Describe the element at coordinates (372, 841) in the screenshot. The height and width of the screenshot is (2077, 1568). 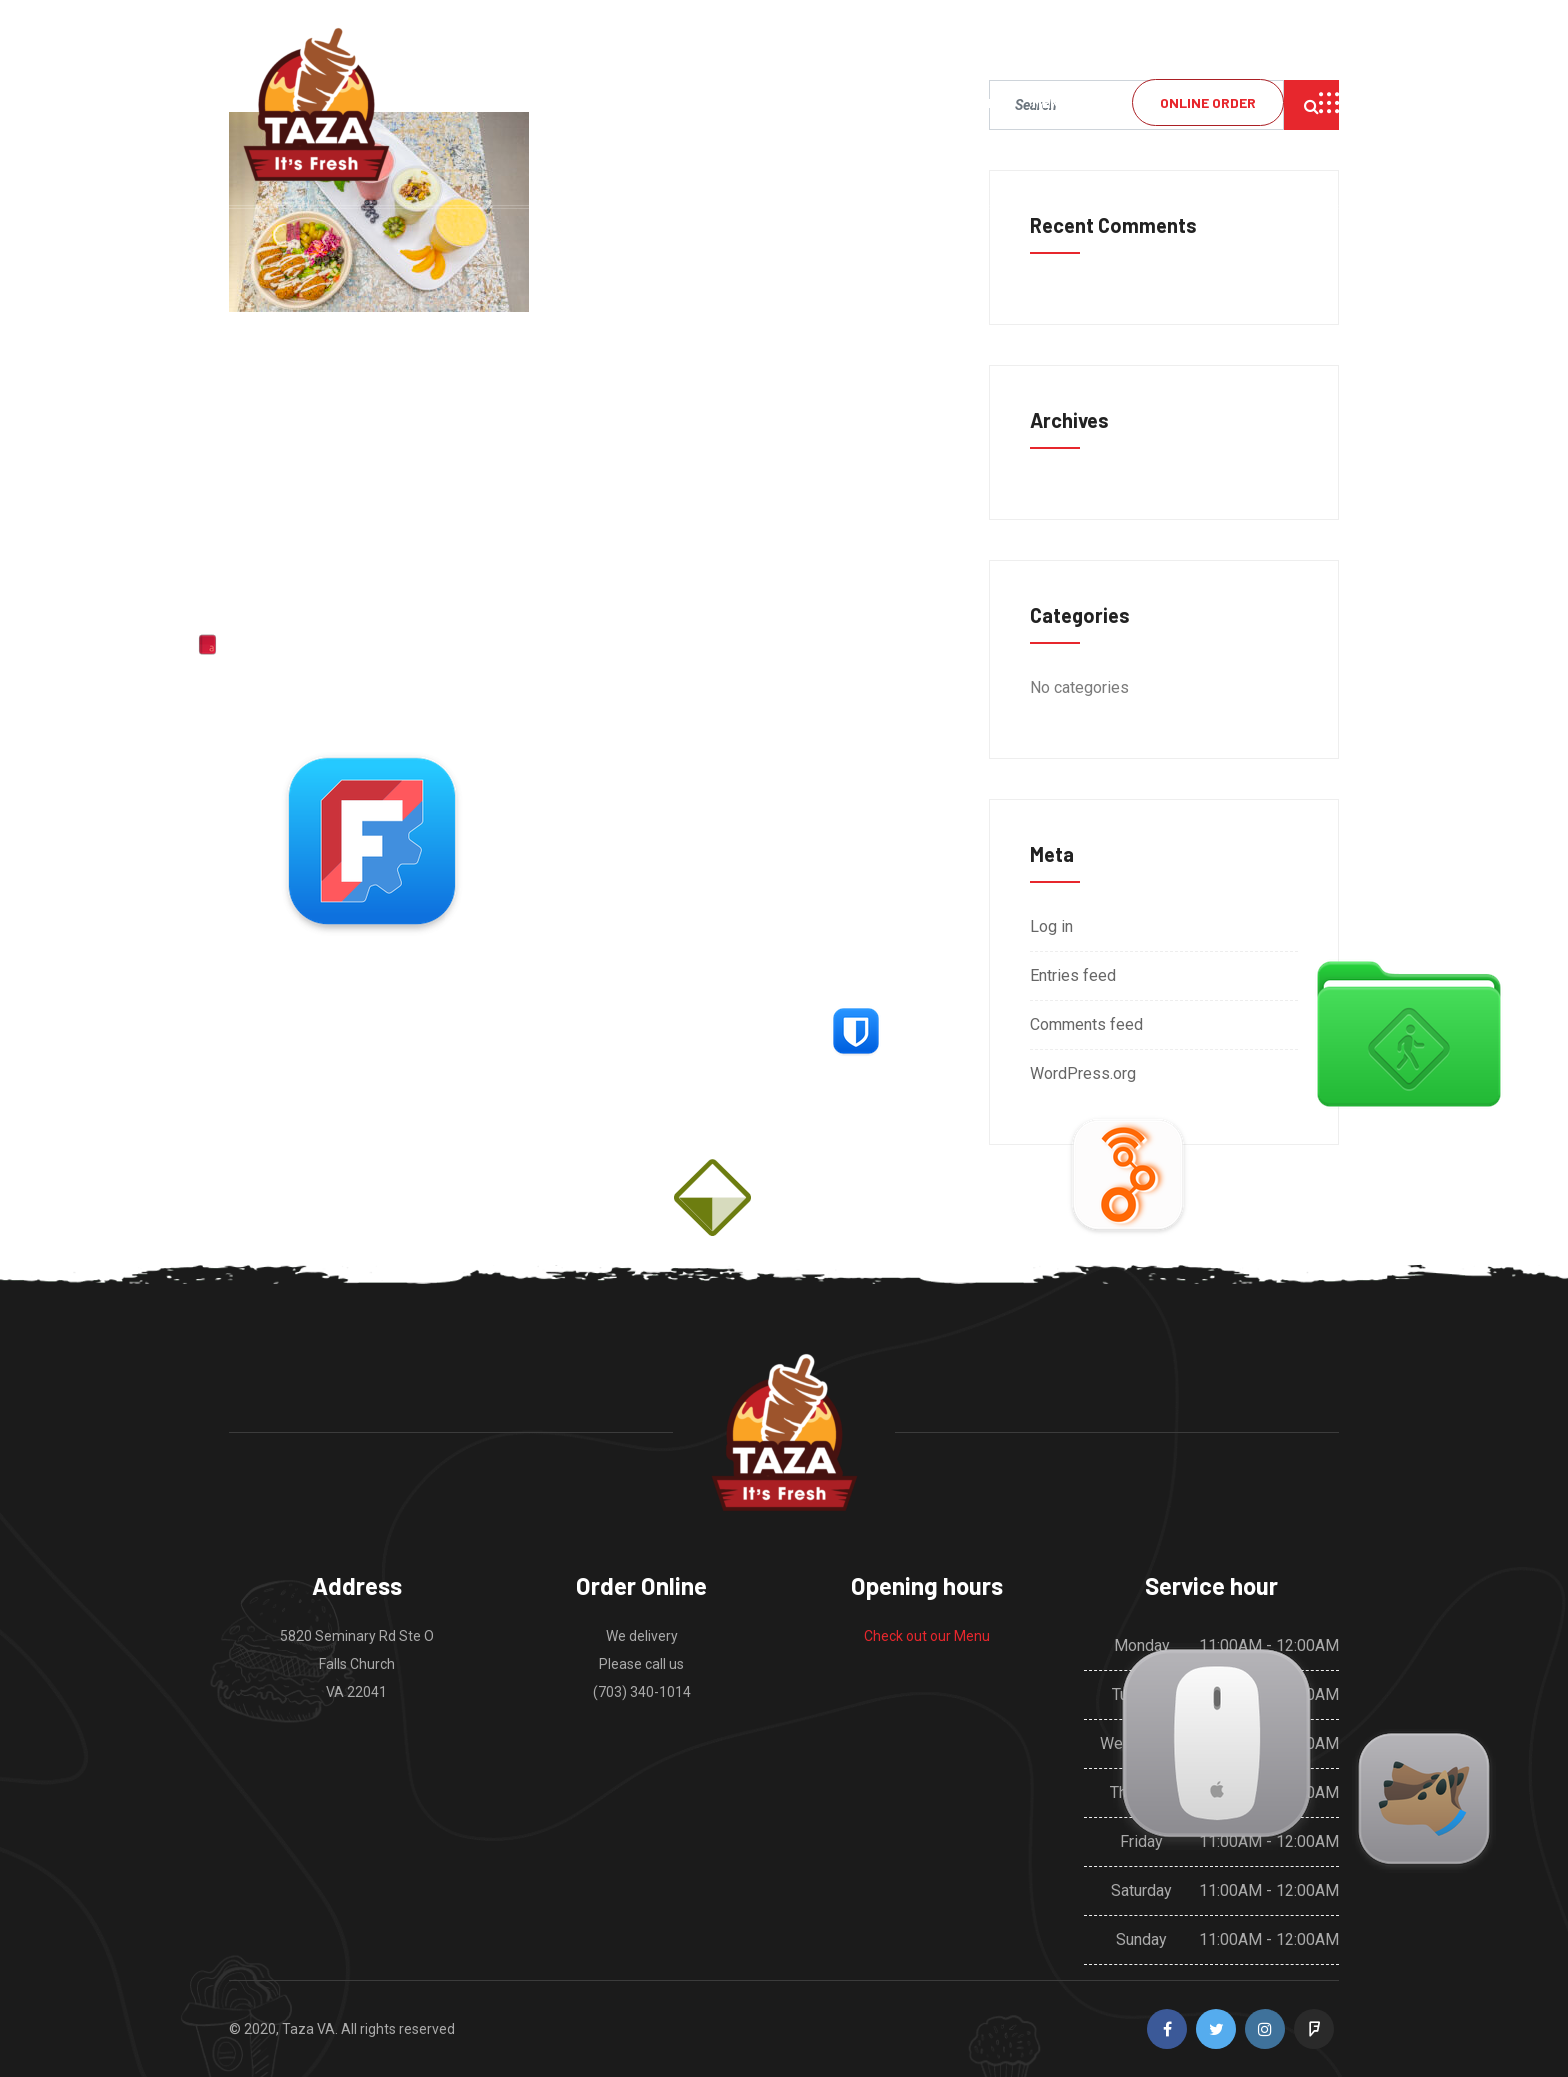
I see `open FreeCAD application` at that location.